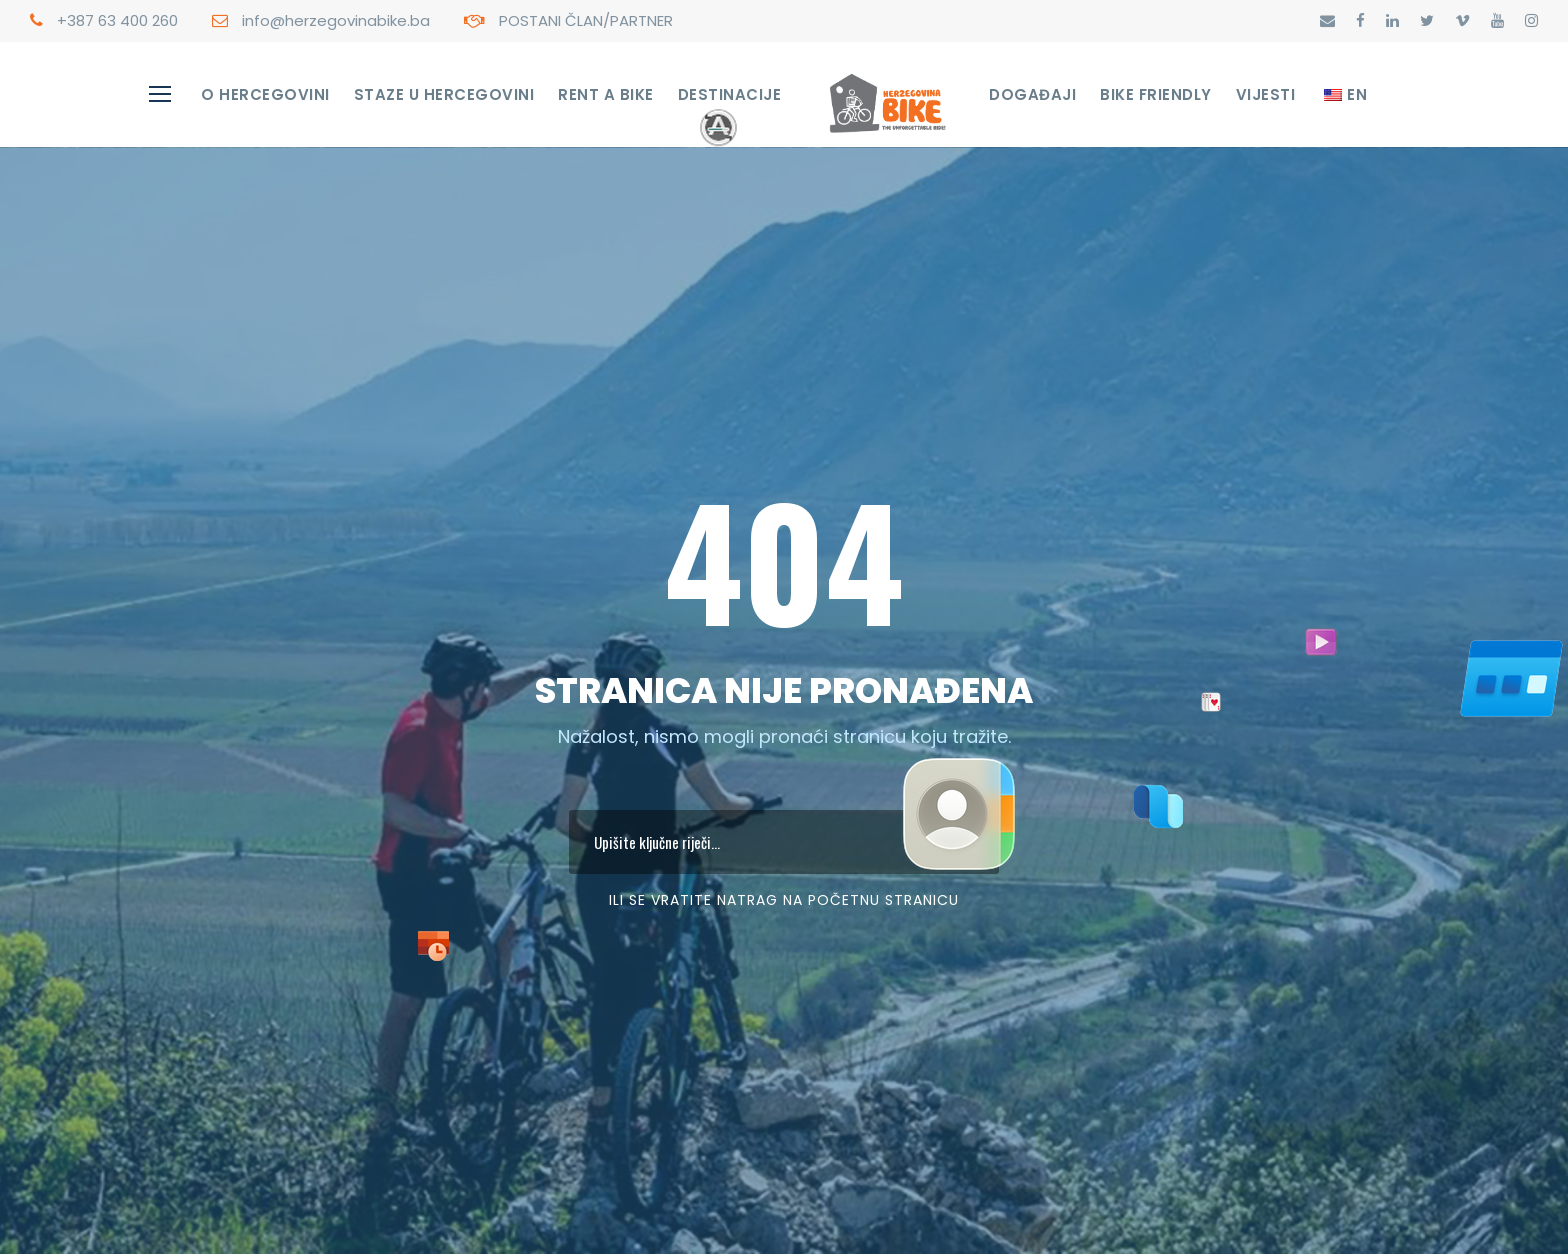  Describe the element at coordinates (1211, 702) in the screenshot. I see `open solitaire card game` at that location.